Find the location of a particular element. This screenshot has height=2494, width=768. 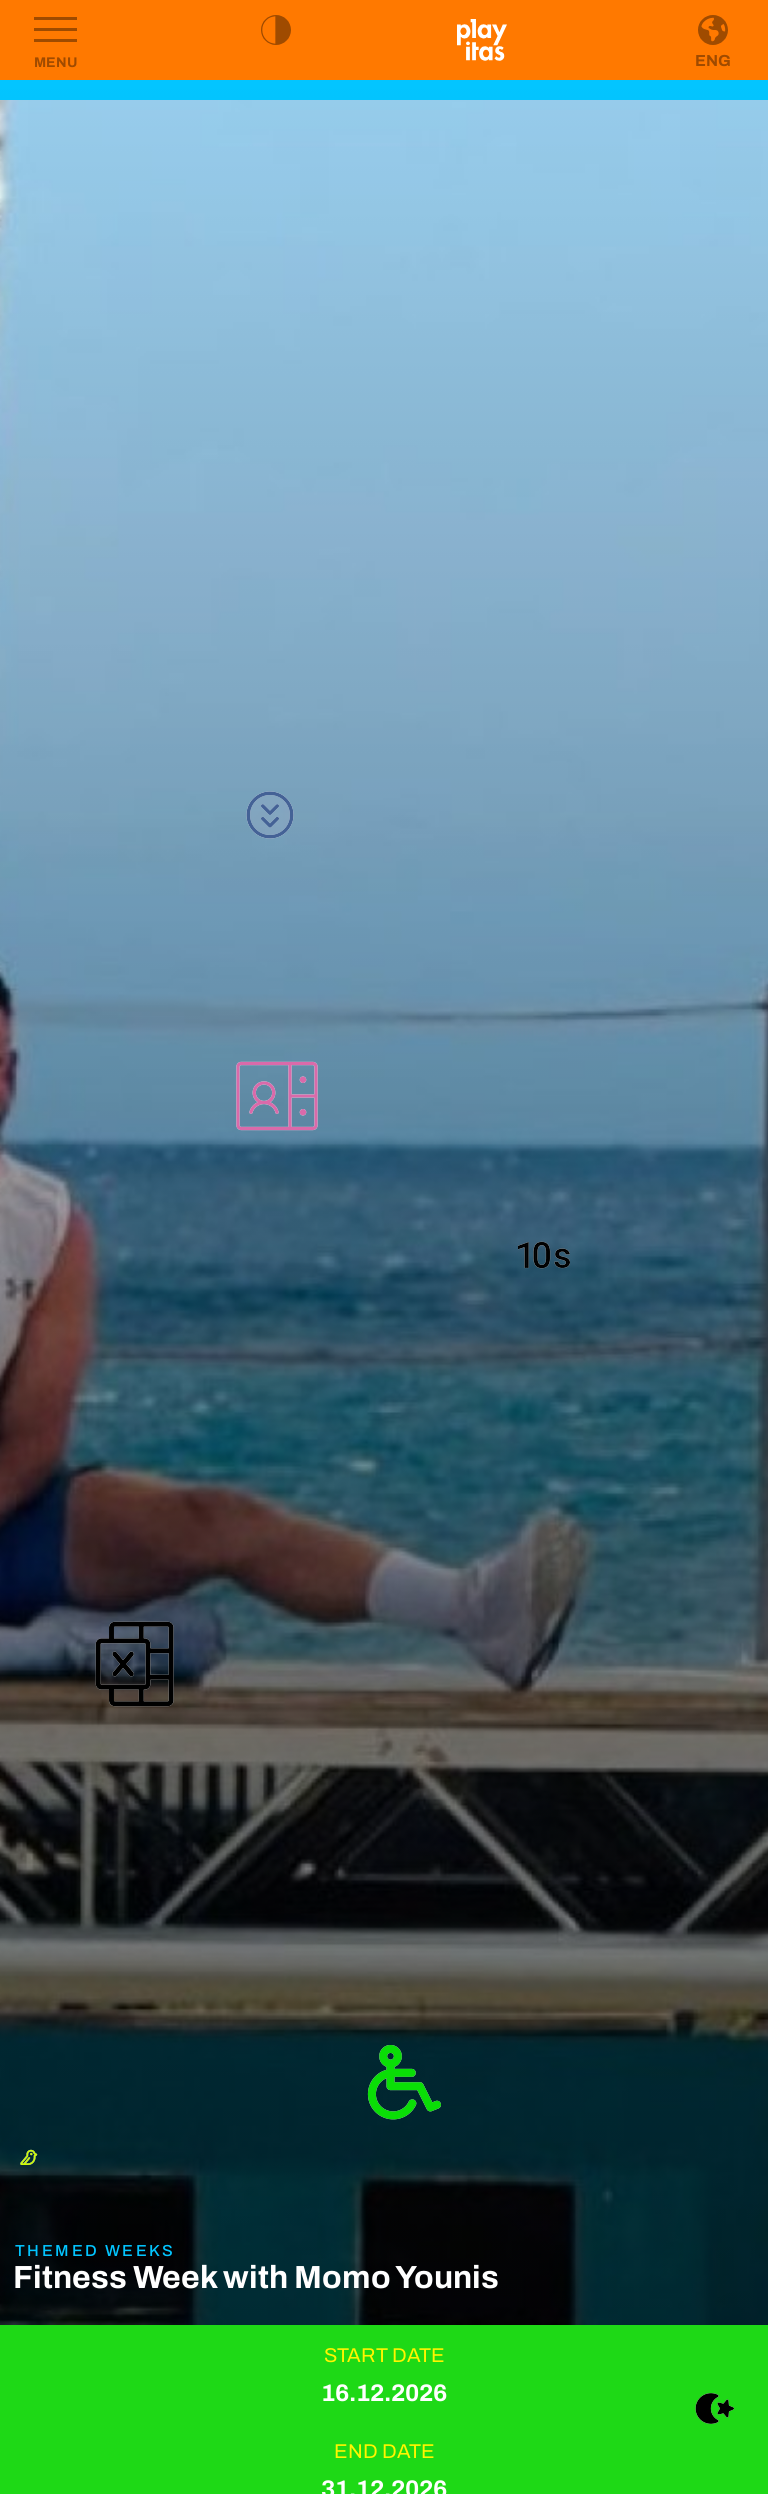

access twitter or social media sharing is located at coordinates (29, 2158).